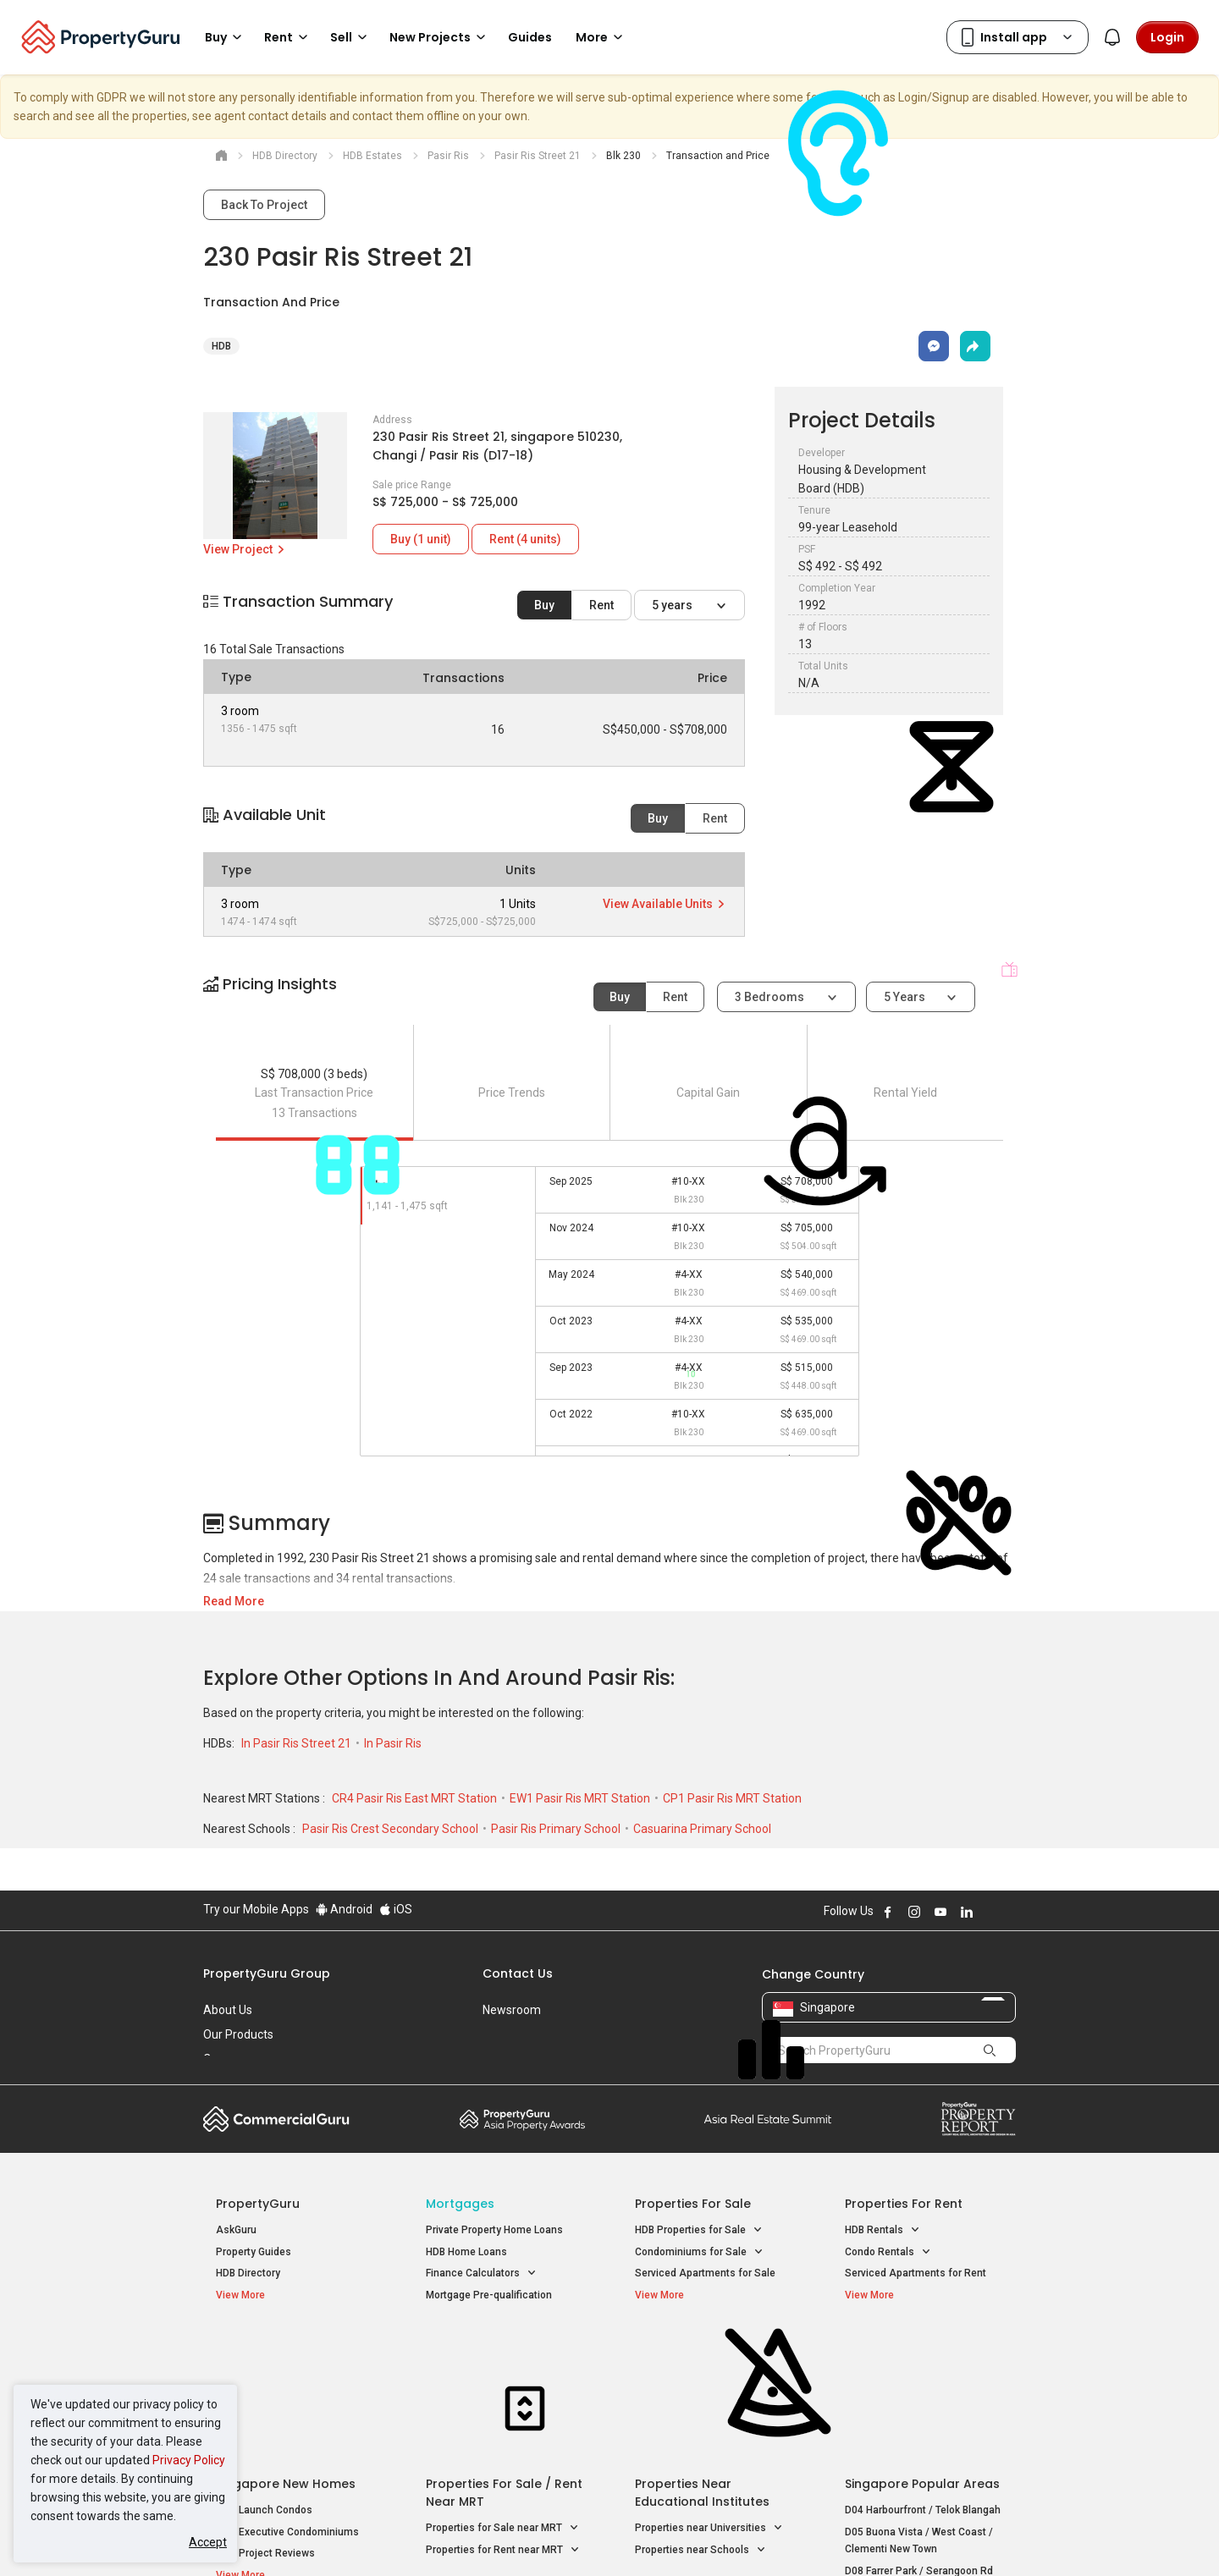  I want to click on access TV or video streaming features, so click(1009, 970).